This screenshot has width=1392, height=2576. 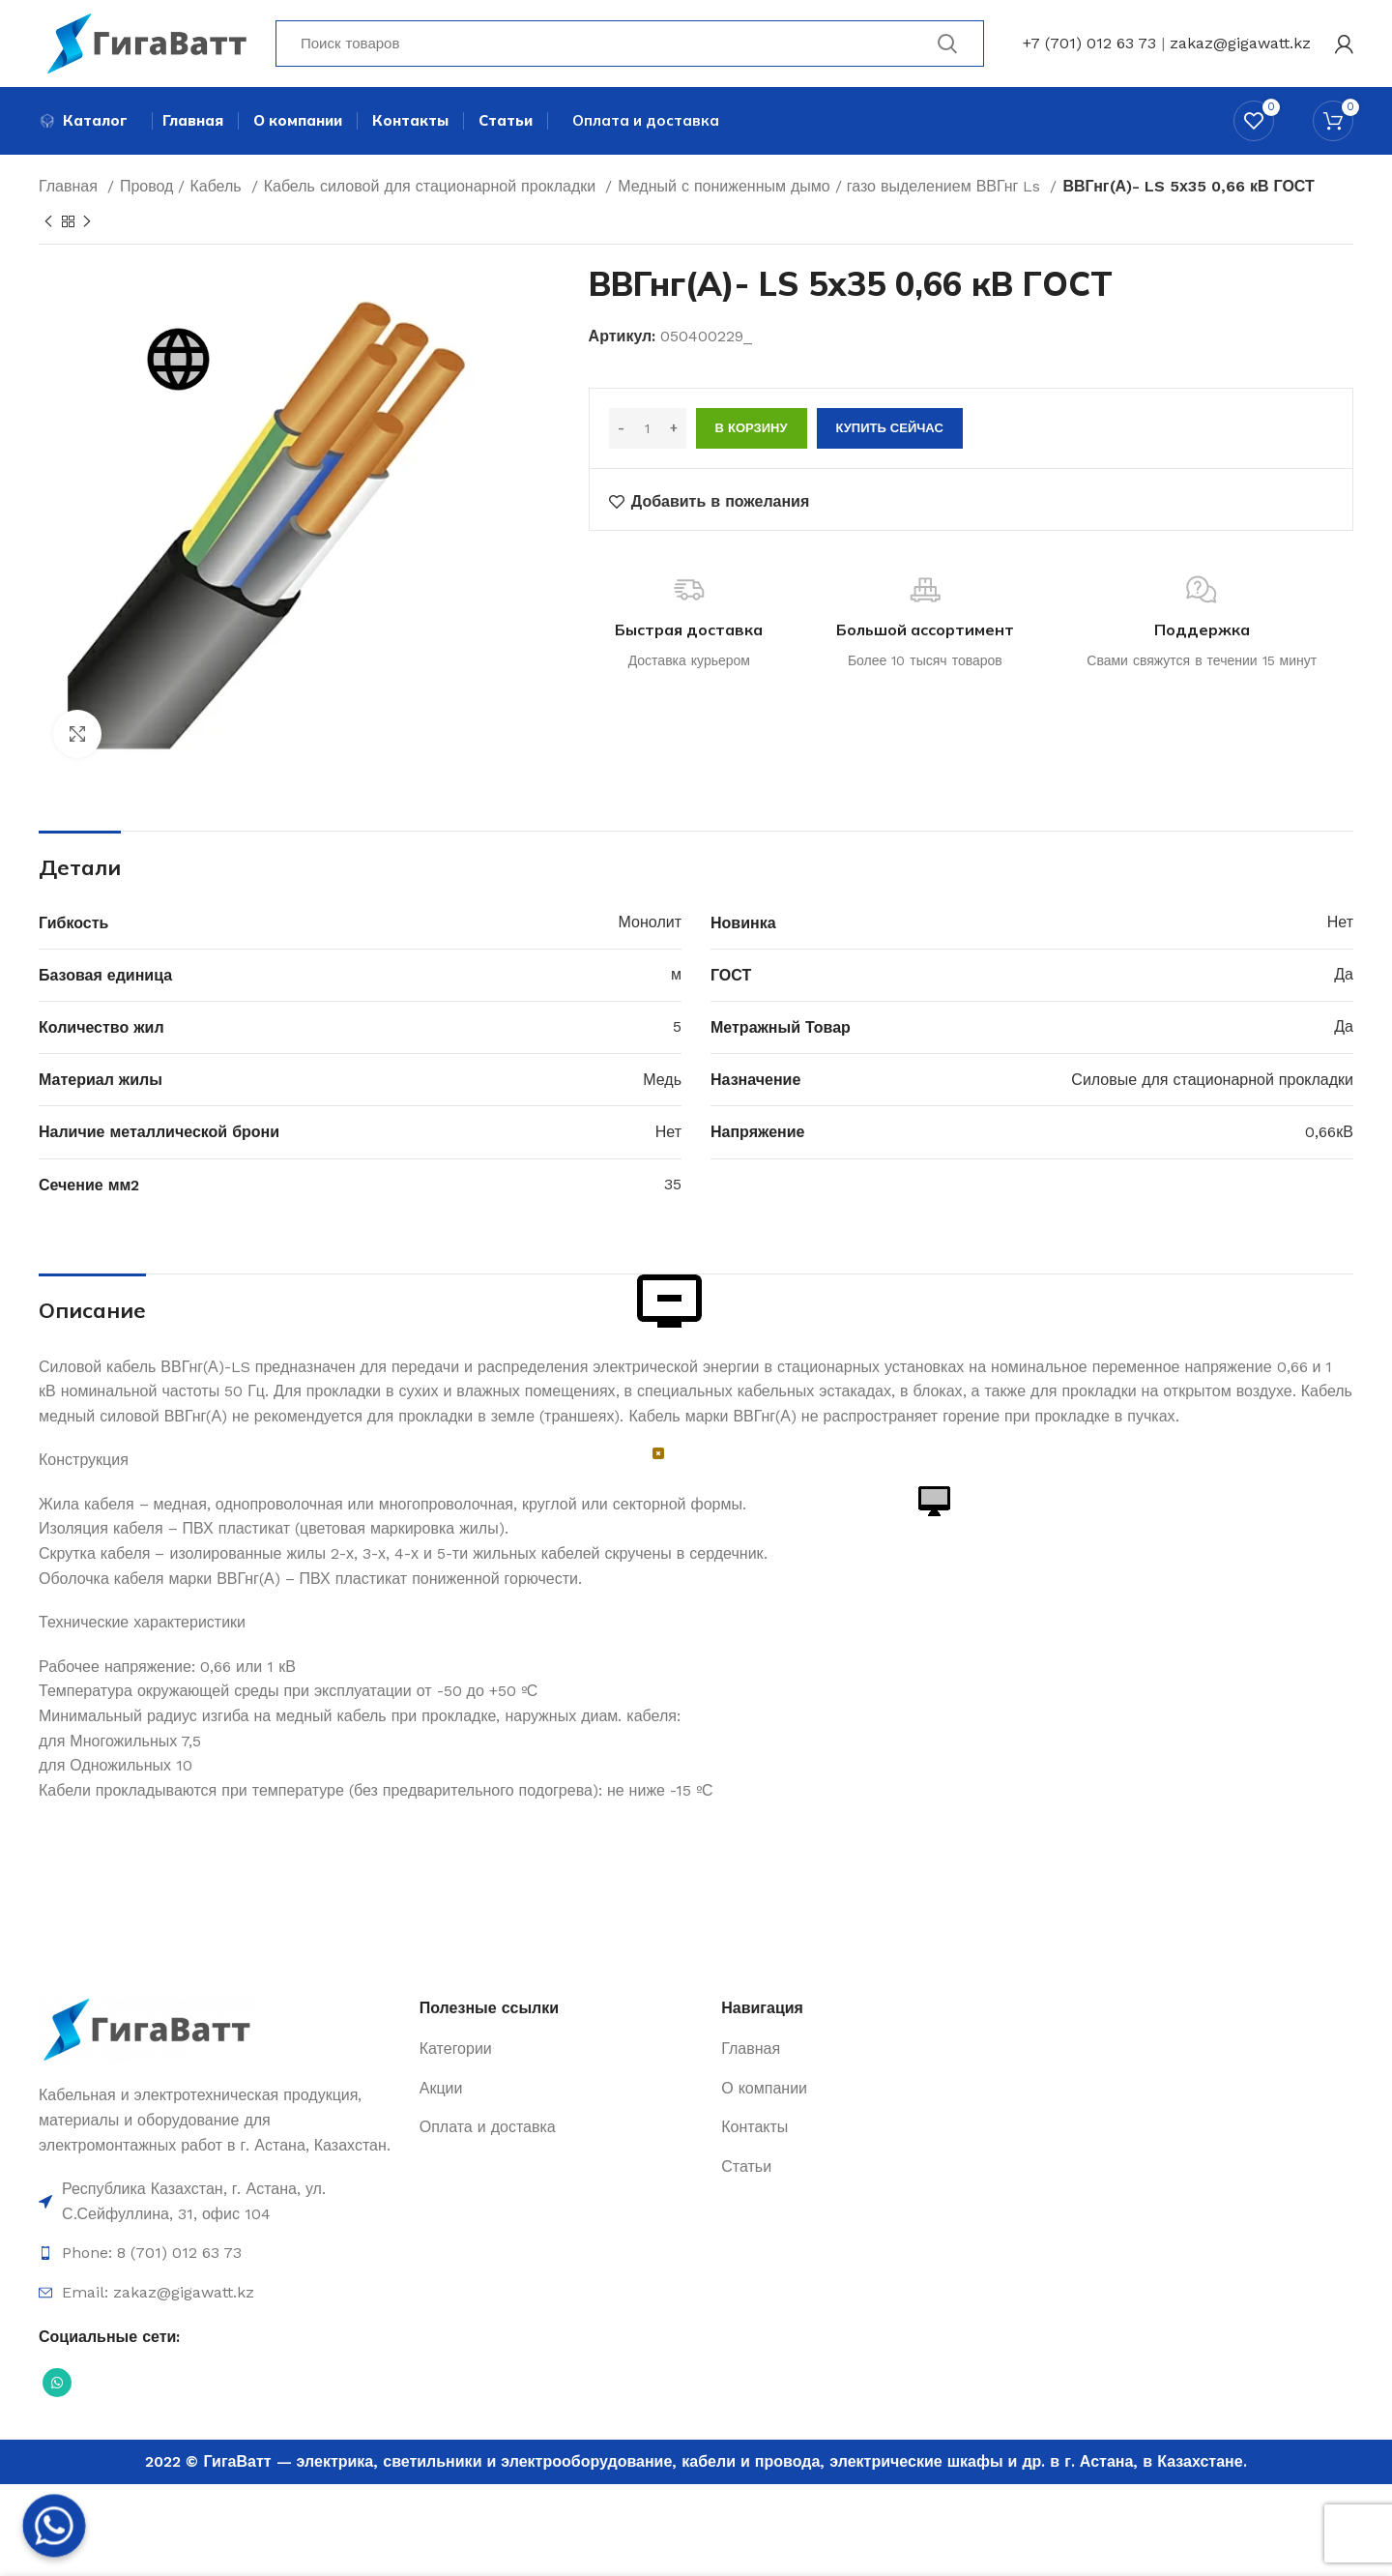 I want to click on switch to desktop view, so click(x=934, y=1501).